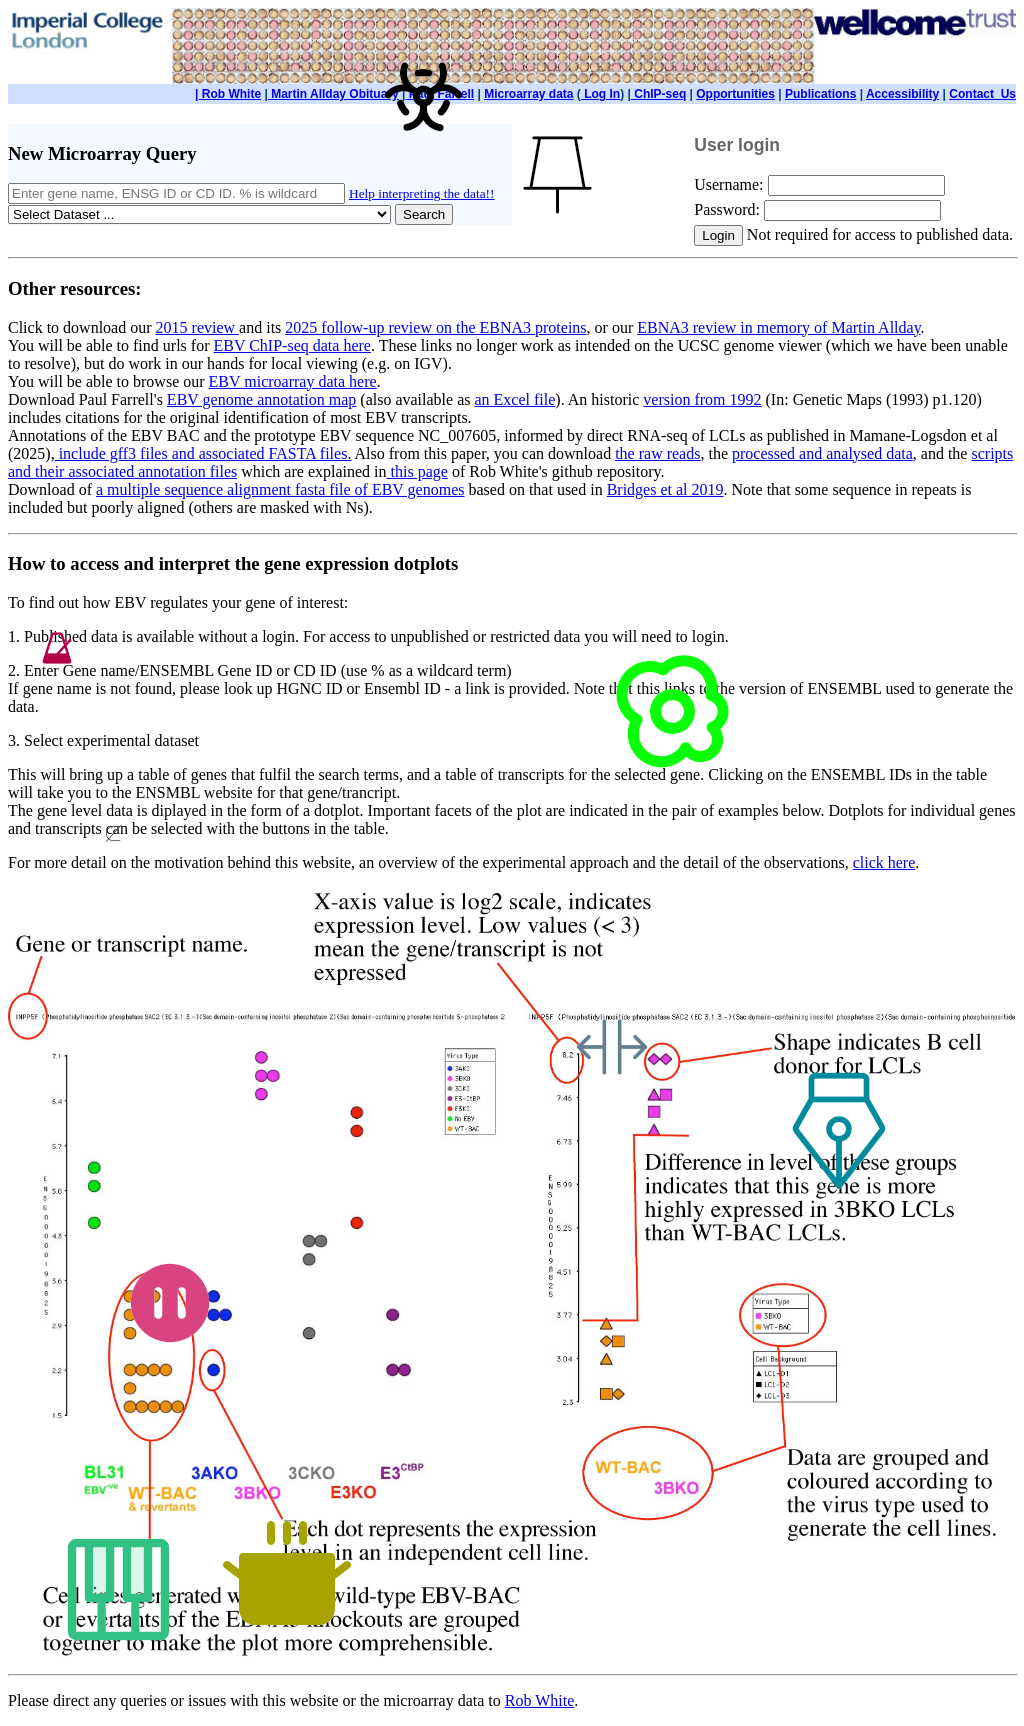 The width and height of the screenshot is (1024, 1726). What do you see at coordinates (557, 170) in the screenshot?
I see `pin item to keep it visible` at bounding box center [557, 170].